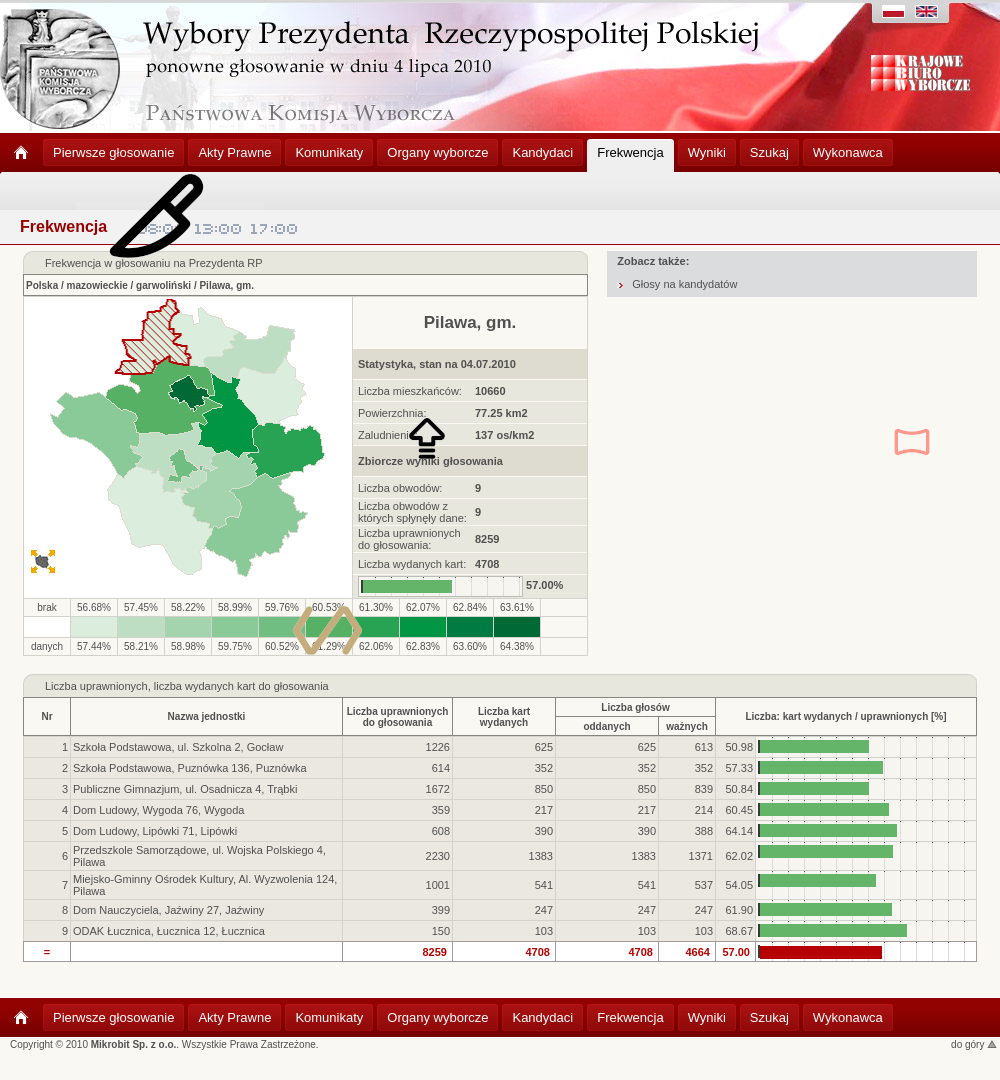 The width and height of the screenshot is (1000, 1080). What do you see at coordinates (427, 438) in the screenshot?
I see `upload multiple files or items` at bounding box center [427, 438].